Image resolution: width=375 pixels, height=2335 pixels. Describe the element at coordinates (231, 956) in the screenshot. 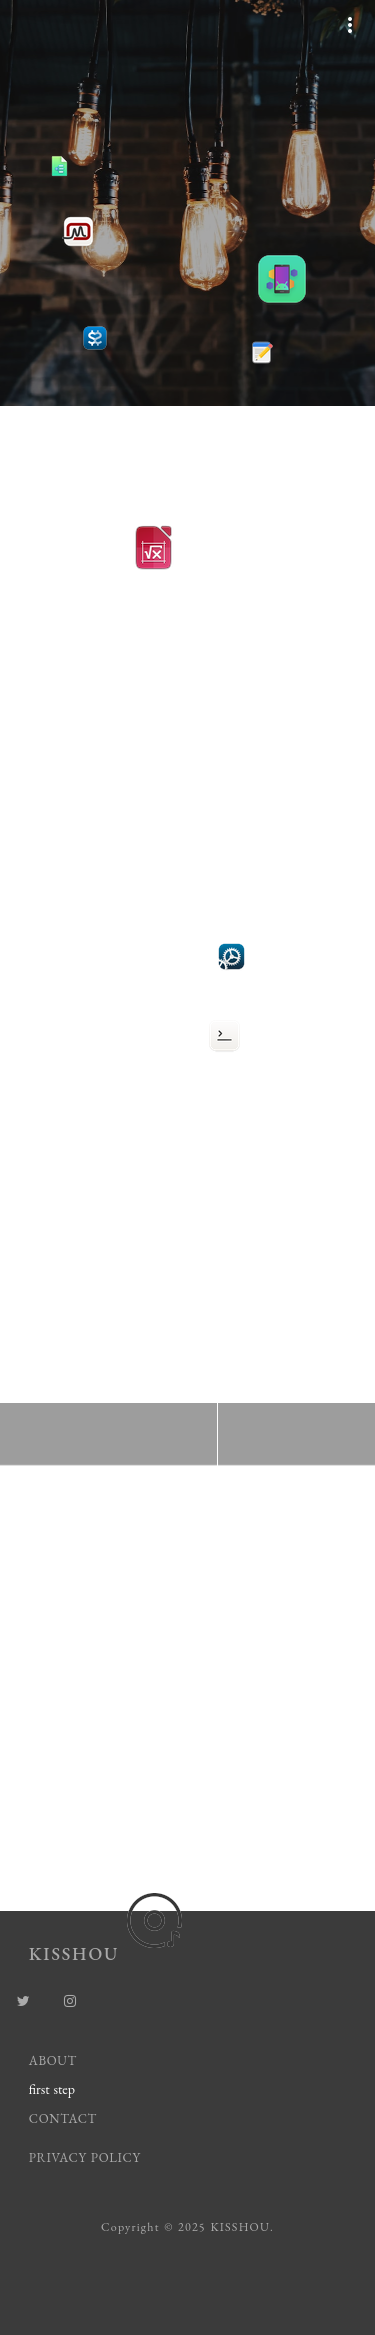

I see `open Steam client settings` at that location.